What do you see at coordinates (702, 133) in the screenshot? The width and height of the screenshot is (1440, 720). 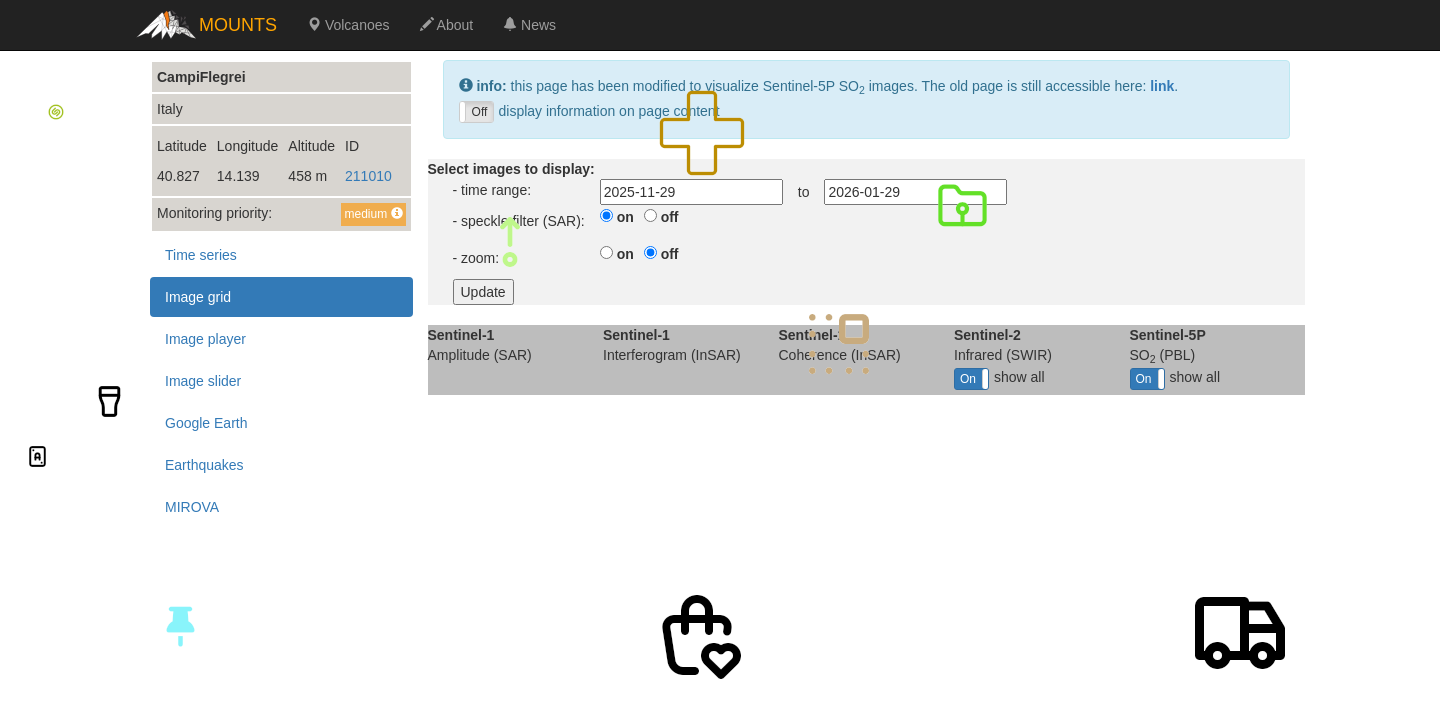 I see `access first aid or medical help information` at bounding box center [702, 133].